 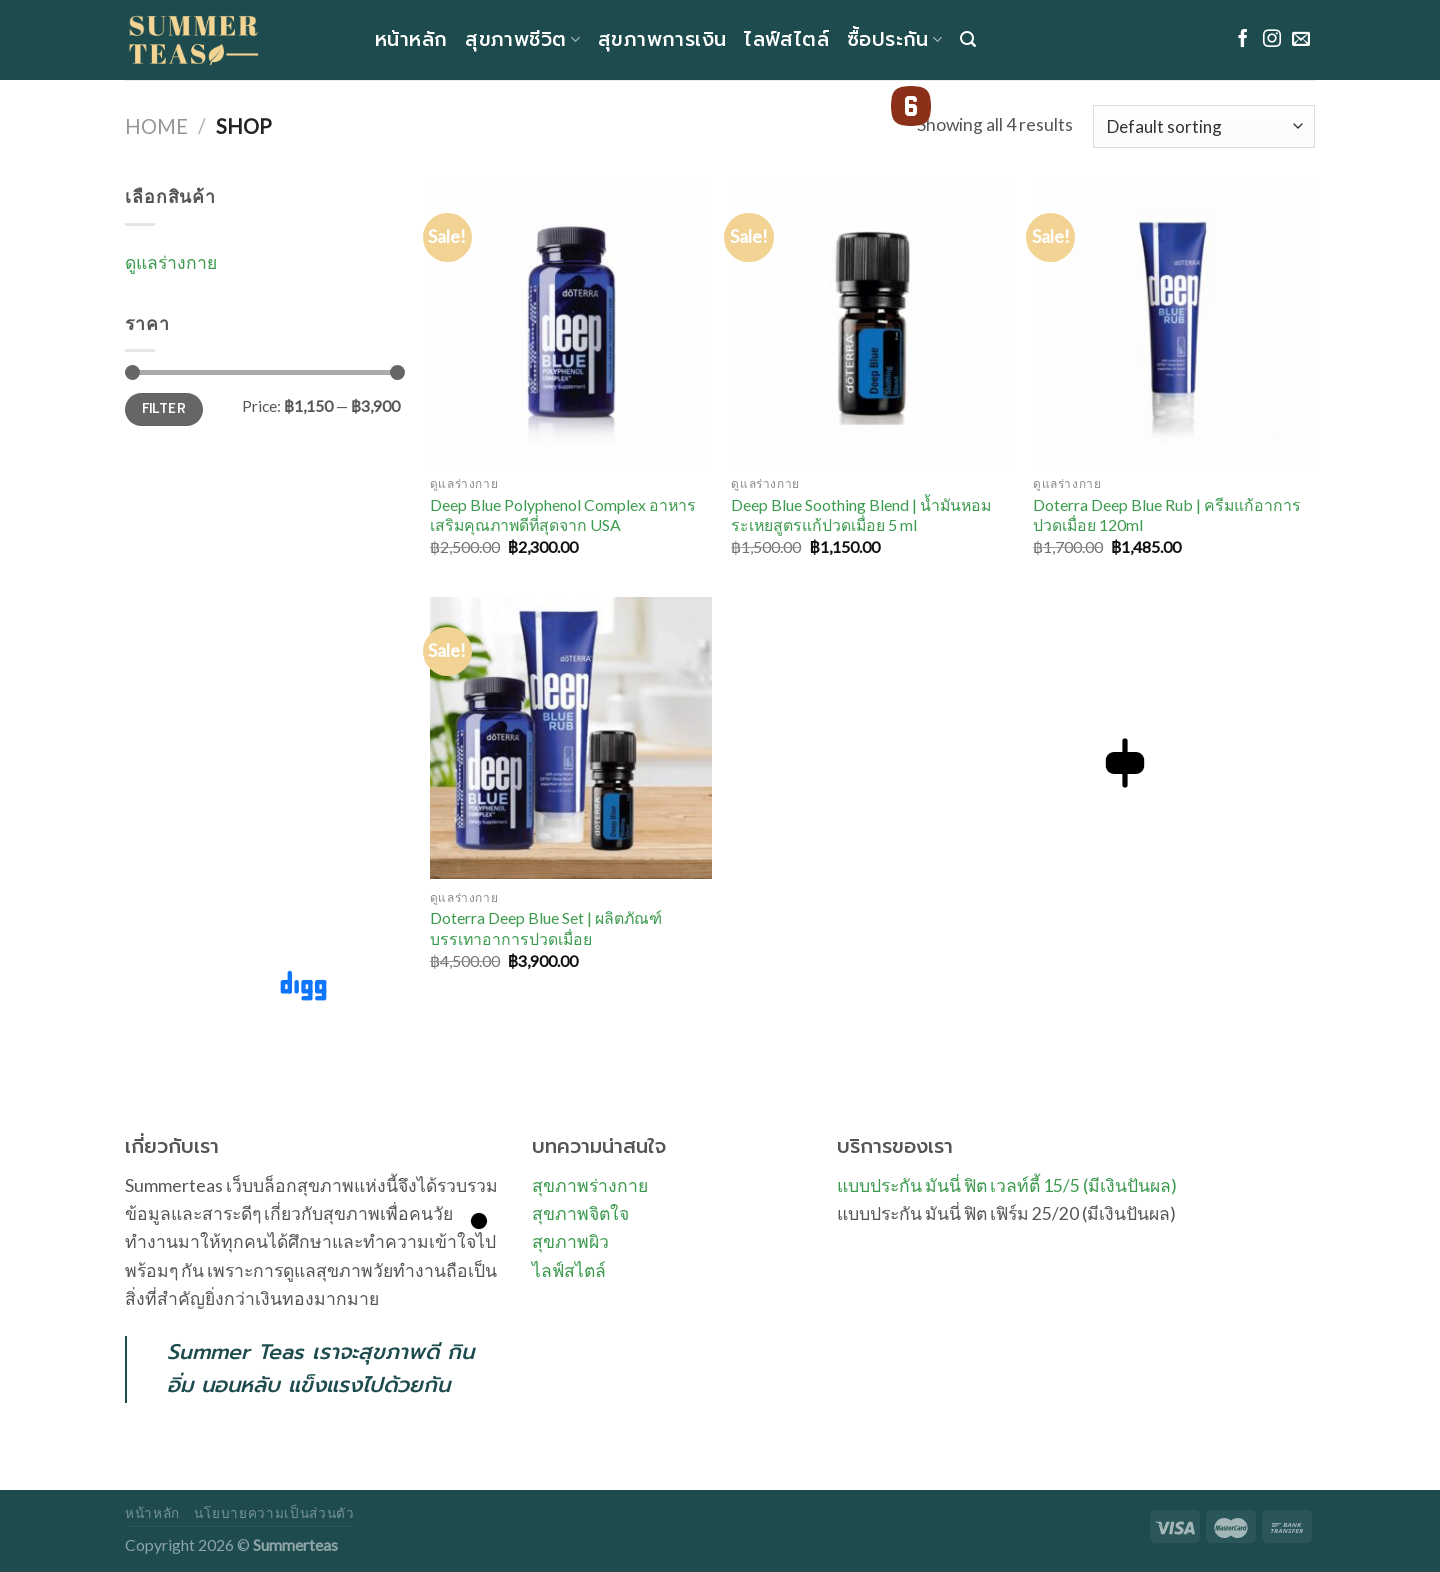 I want to click on indicates step 6 in a multi-step process, so click(x=911, y=106).